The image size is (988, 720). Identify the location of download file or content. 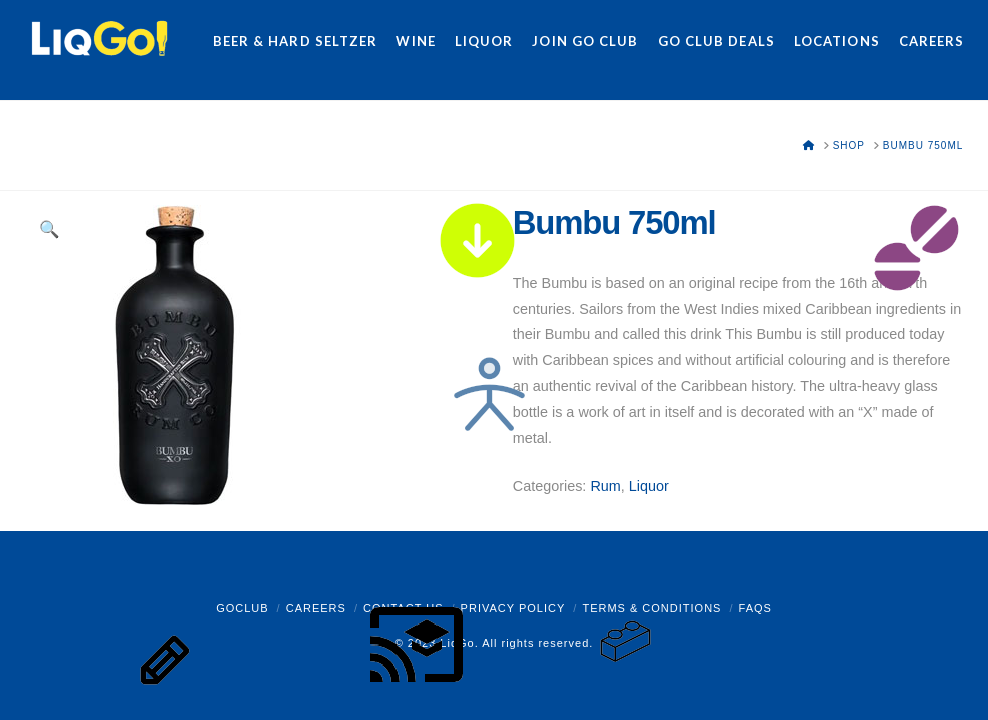
(477, 240).